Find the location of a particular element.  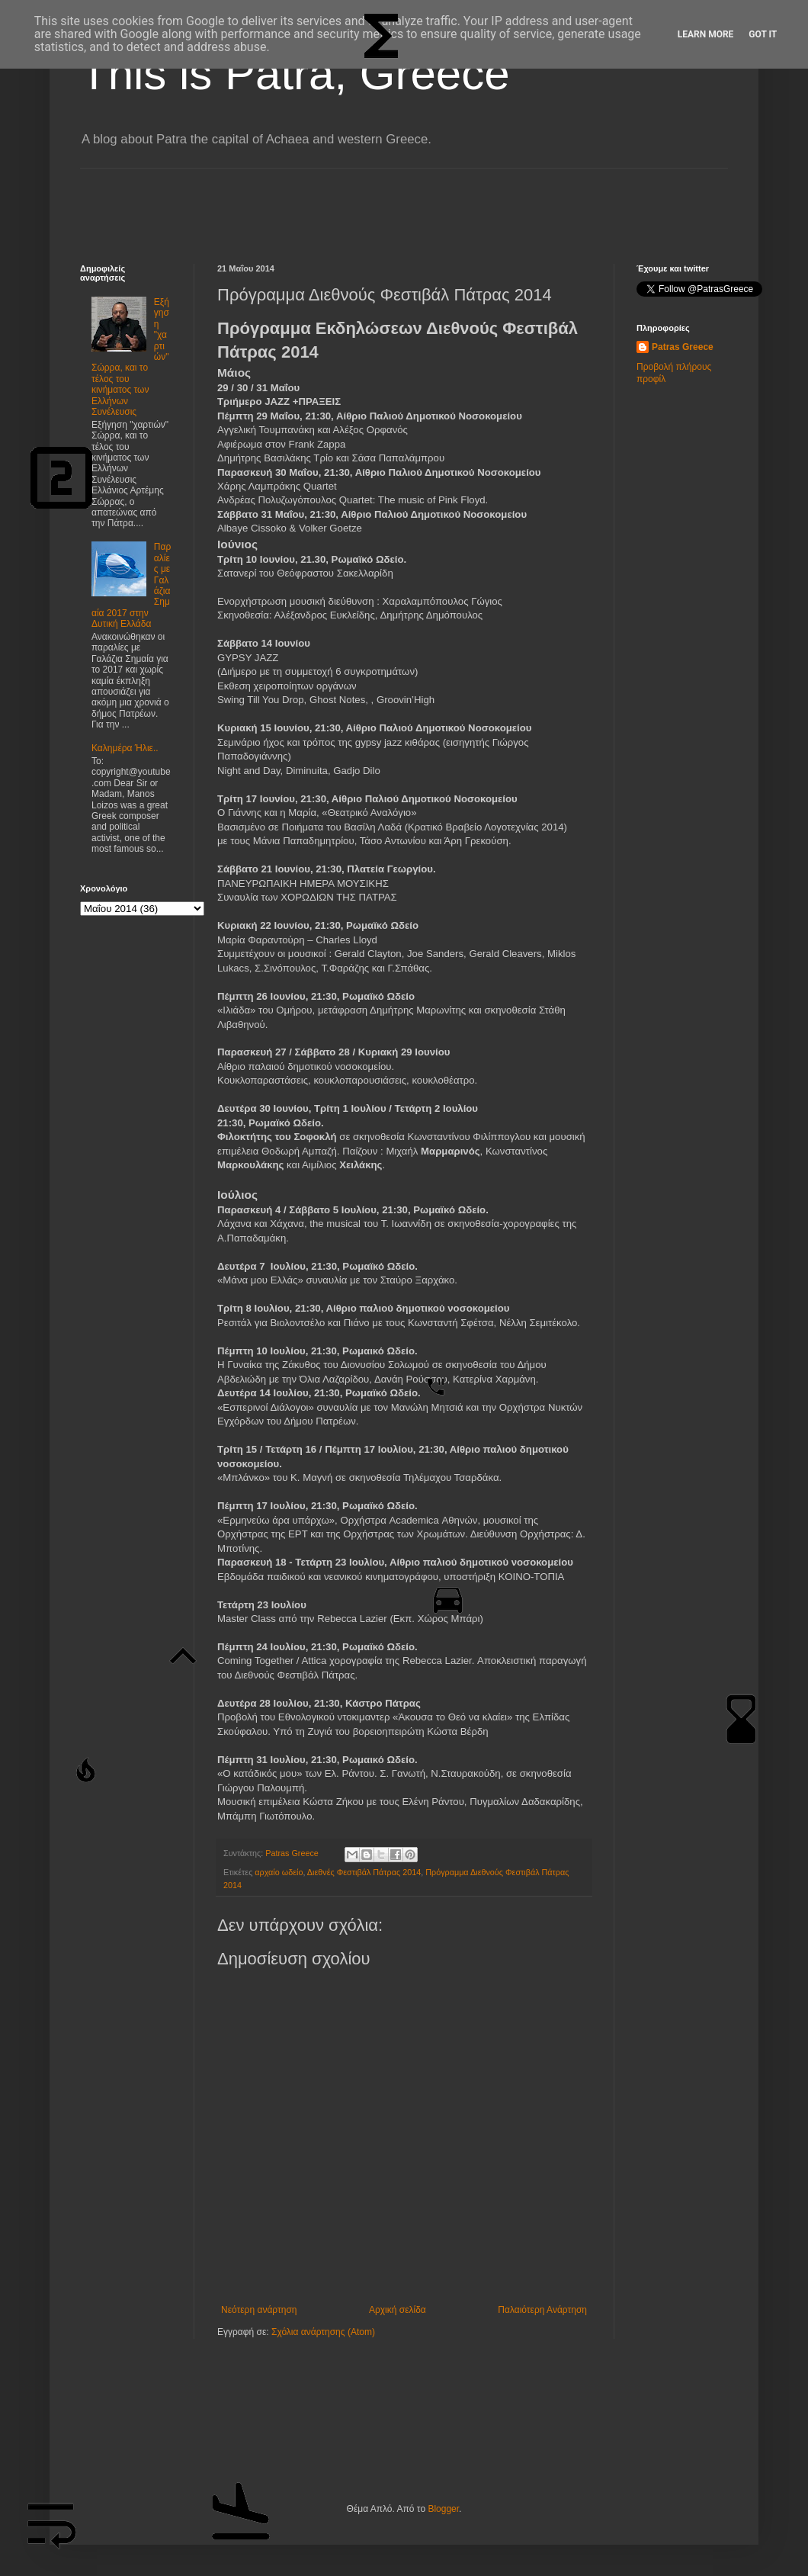

indicates step two in a multi-step process is located at coordinates (61, 477).